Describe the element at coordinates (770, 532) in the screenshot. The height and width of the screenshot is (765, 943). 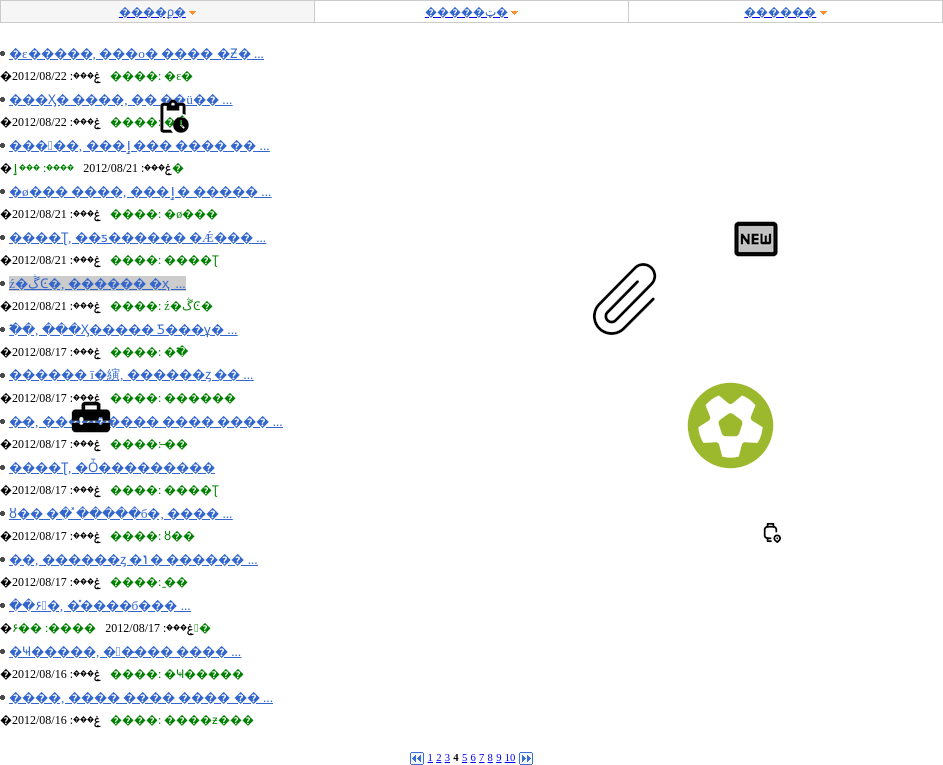
I see `view smartwatch location` at that location.